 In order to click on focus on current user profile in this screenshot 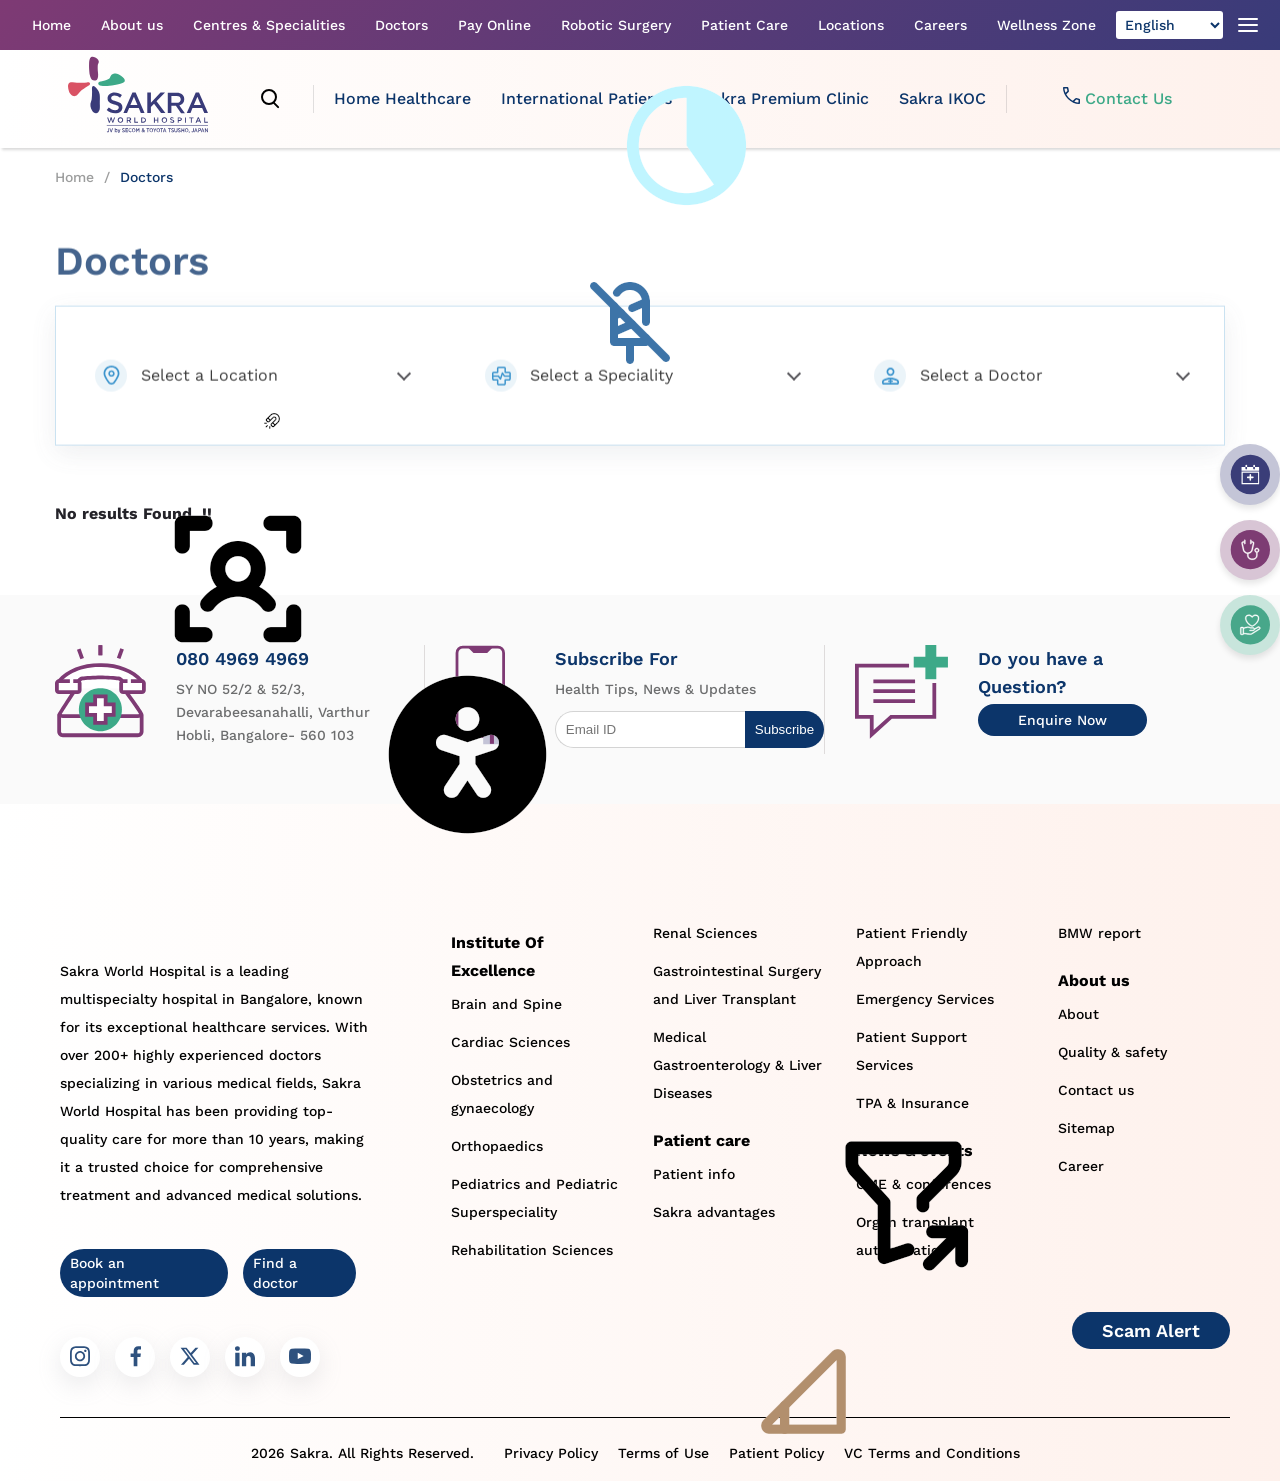, I will do `click(238, 579)`.